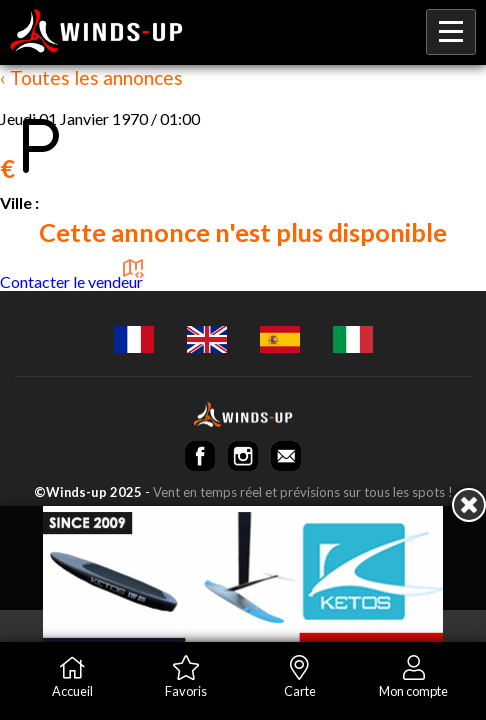 This screenshot has width=486, height=720. I want to click on access map developer tools or API settings, so click(133, 268).